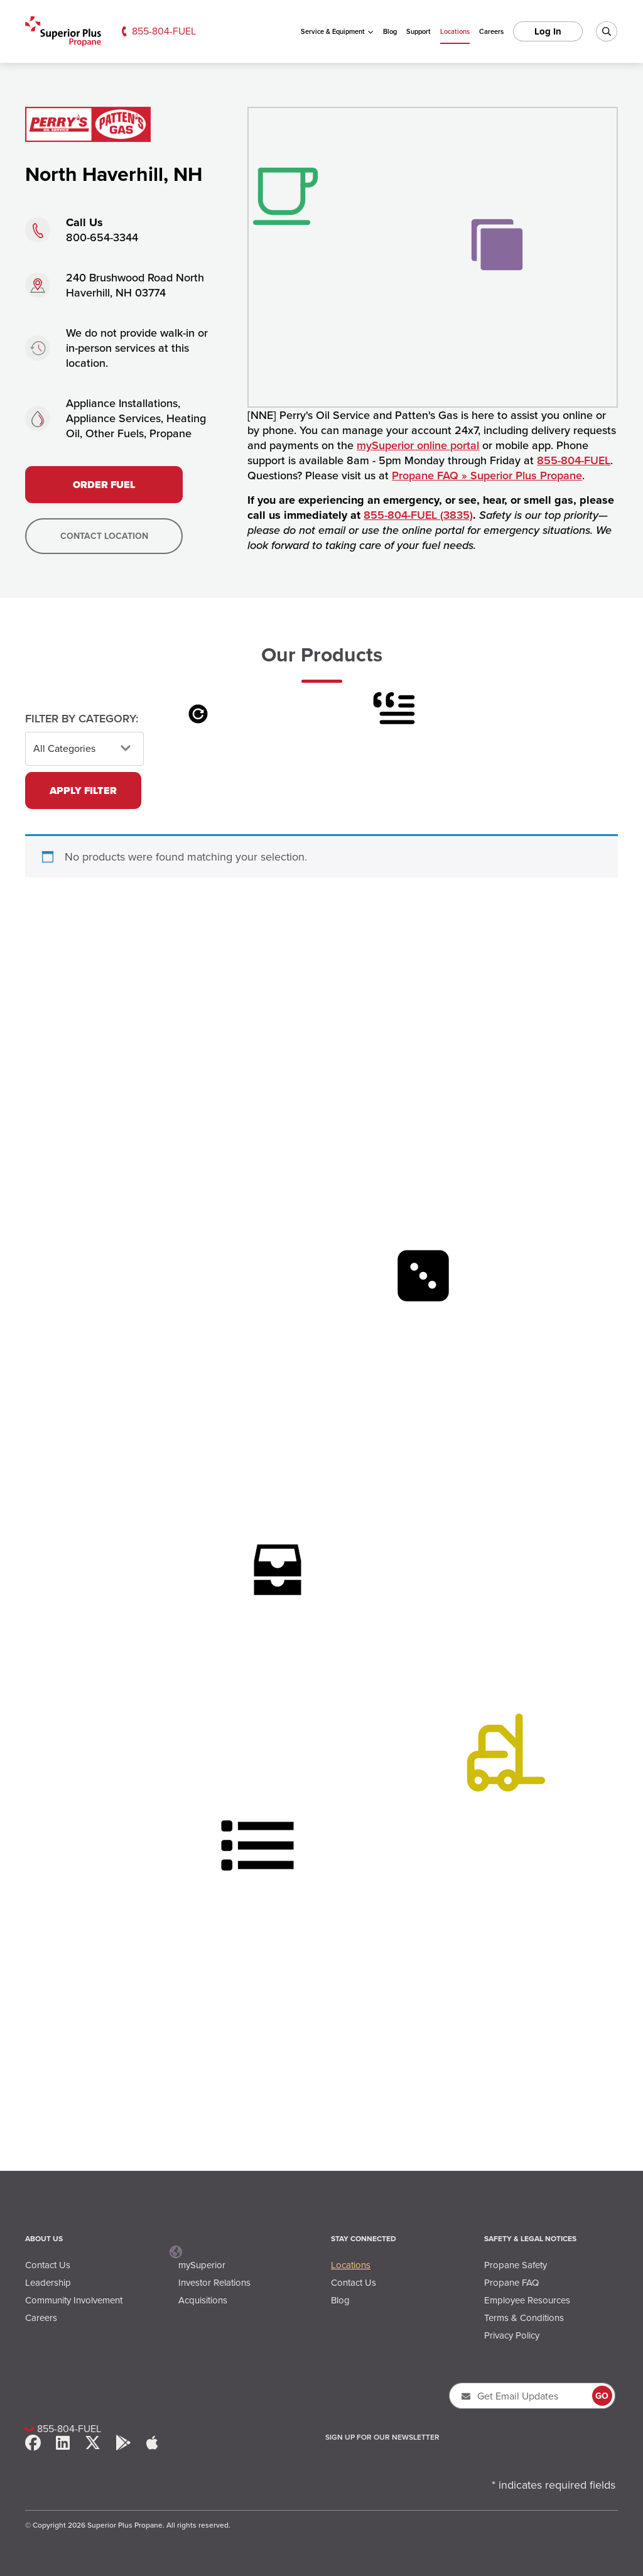 The height and width of the screenshot is (2576, 643). I want to click on refresh or reload content, so click(198, 714).